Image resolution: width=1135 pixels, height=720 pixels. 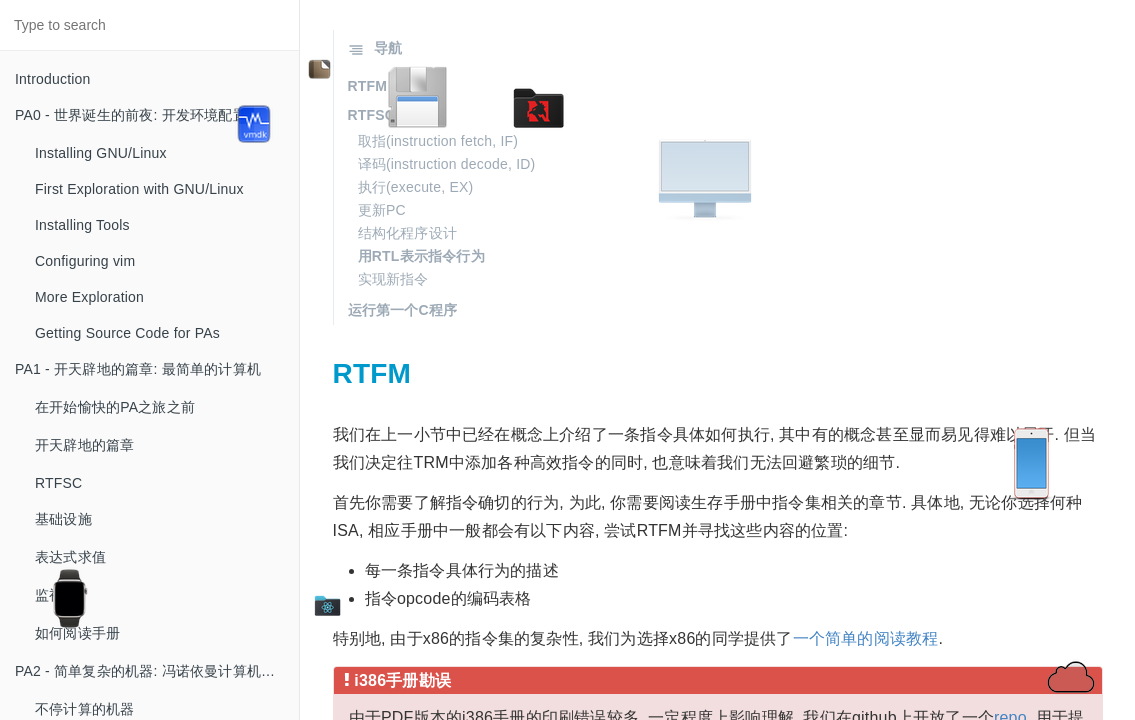 I want to click on apple watch series 6 device icon, so click(x=69, y=598).